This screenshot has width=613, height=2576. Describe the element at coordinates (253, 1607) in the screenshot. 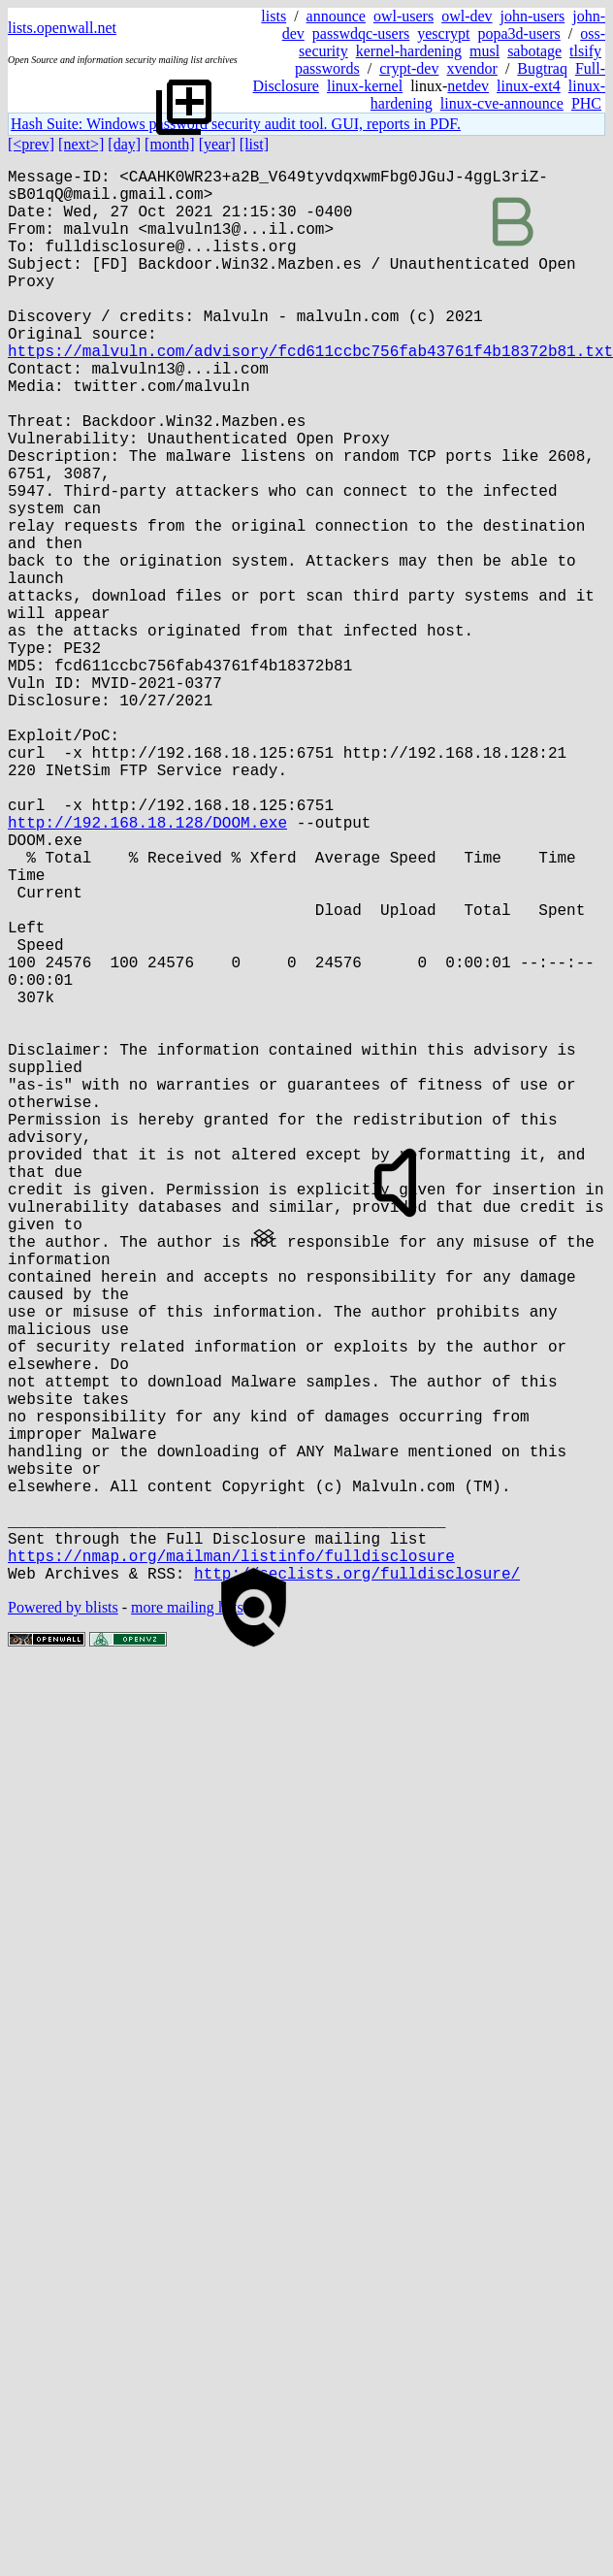

I see `view privacy policy or terms` at that location.